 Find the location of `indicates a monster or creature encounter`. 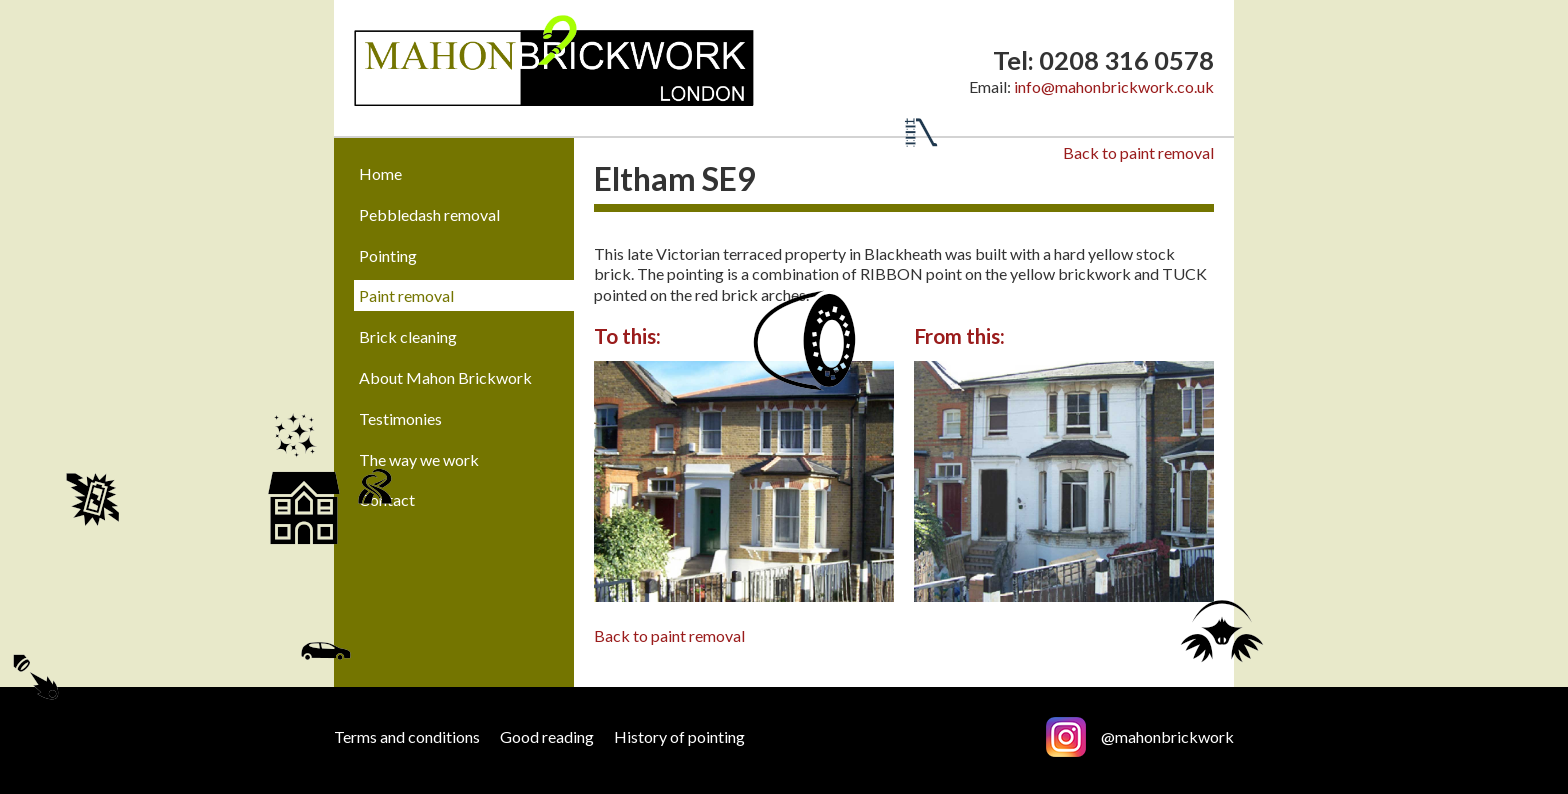

indicates a monster or creature encounter is located at coordinates (375, 486).